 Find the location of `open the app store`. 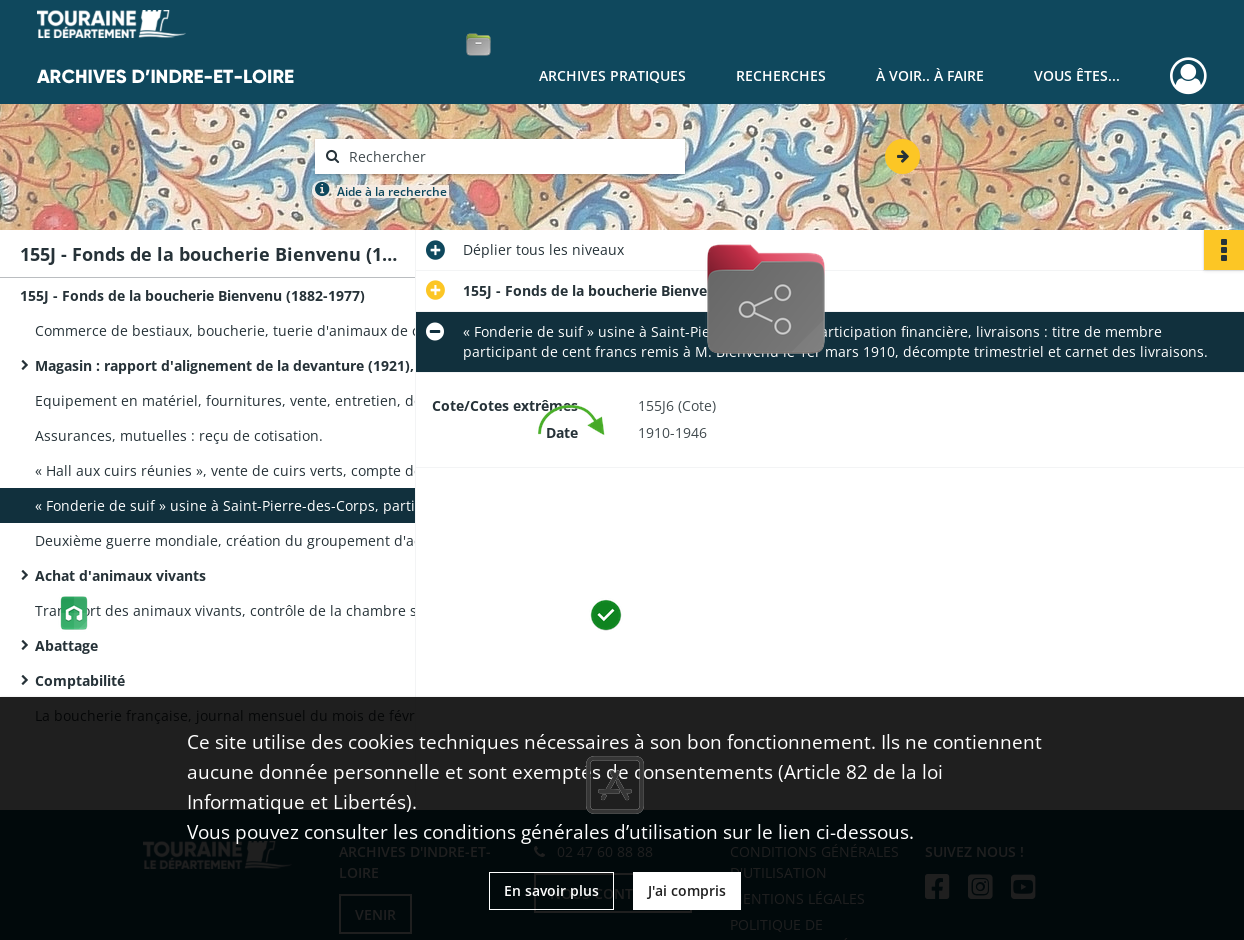

open the app store is located at coordinates (615, 785).